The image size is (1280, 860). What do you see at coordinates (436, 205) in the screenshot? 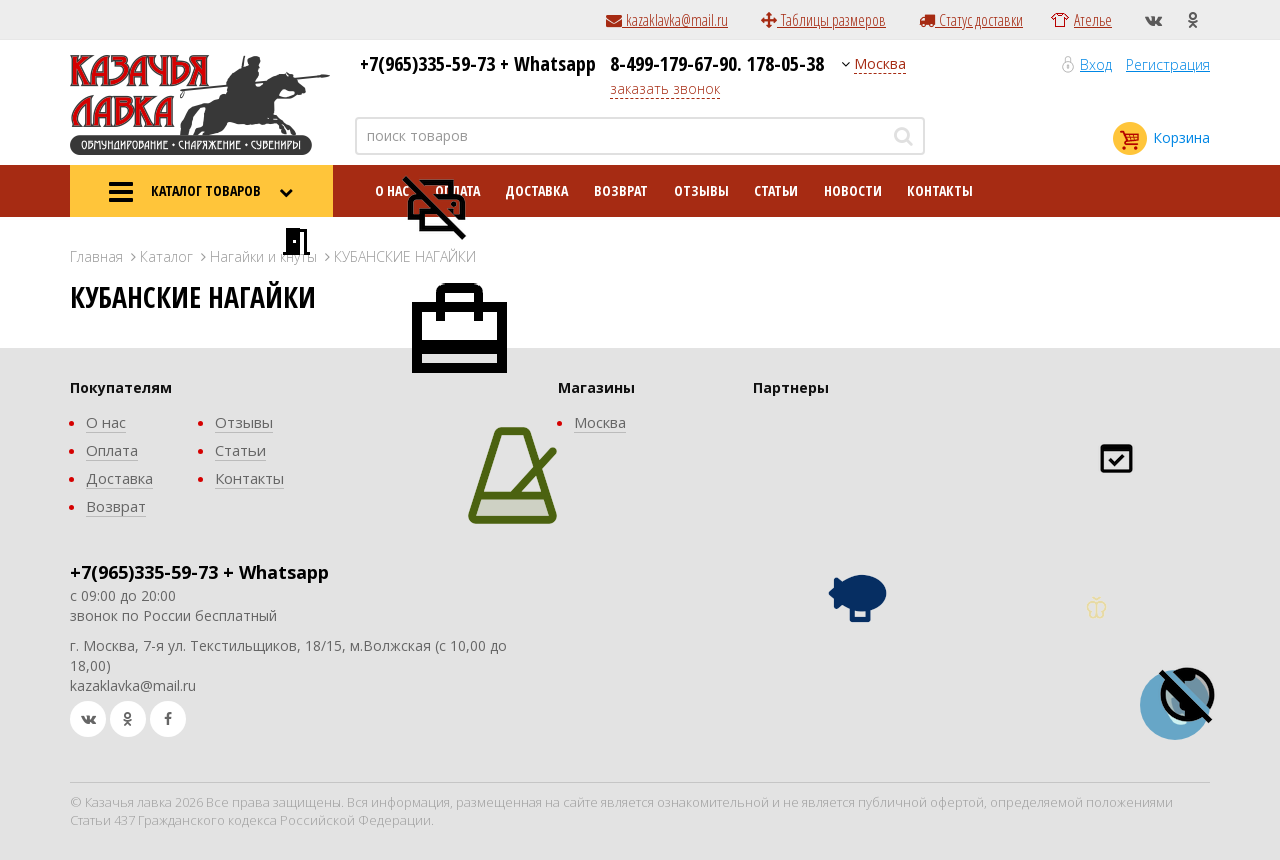
I see `printing is disabled or unavailable` at bounding box center [436, 205].